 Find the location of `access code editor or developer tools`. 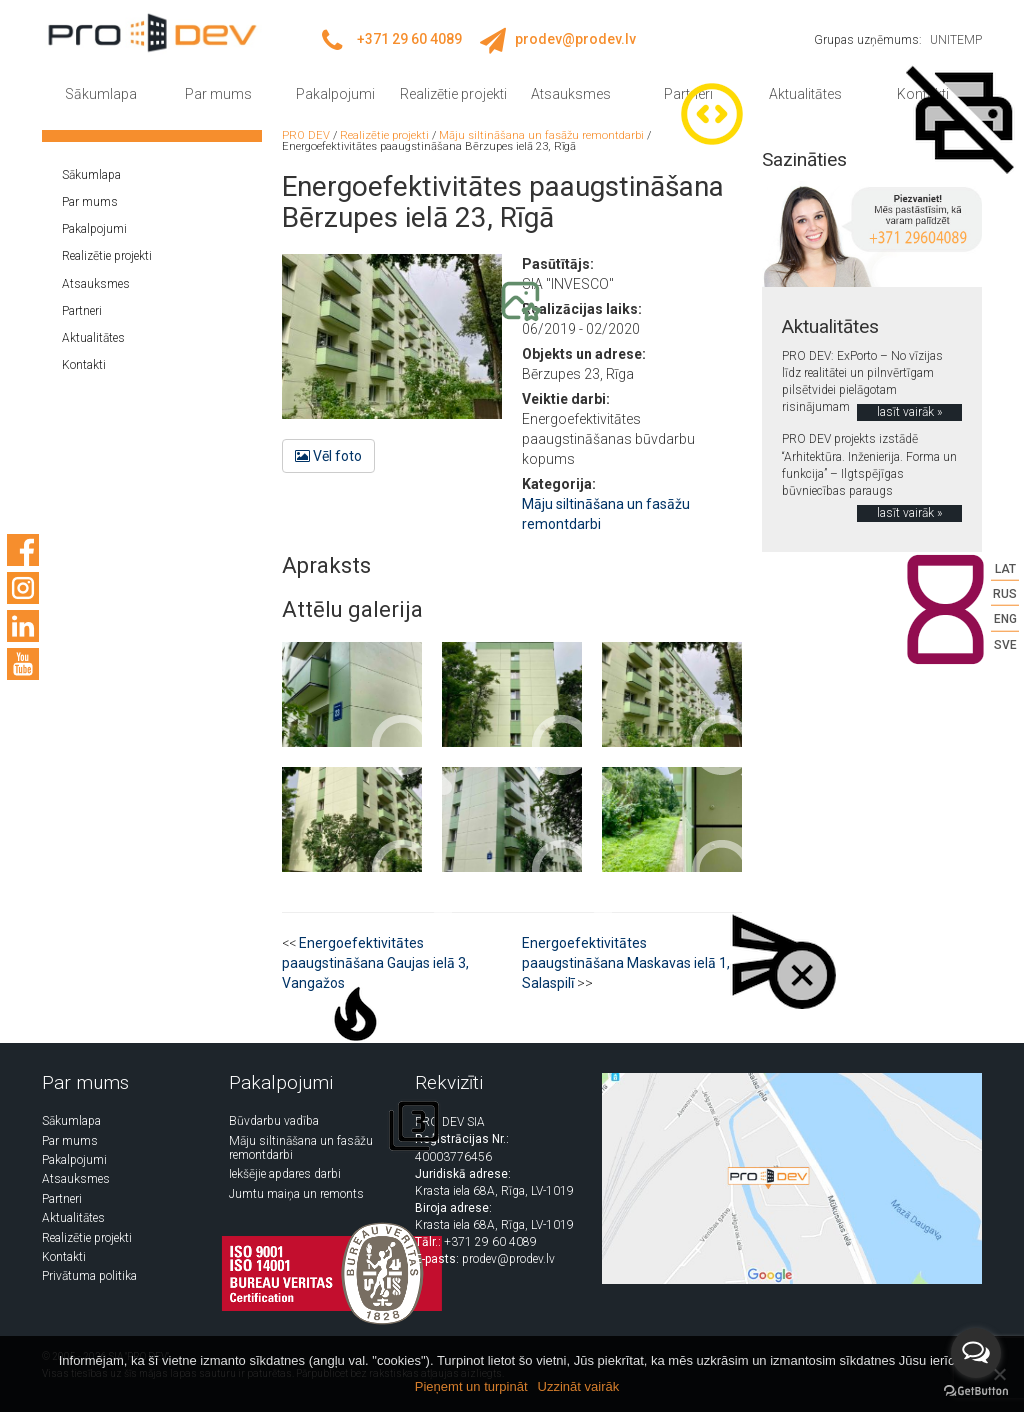

access code editor or developer tools is located at coordinates (712, 114).